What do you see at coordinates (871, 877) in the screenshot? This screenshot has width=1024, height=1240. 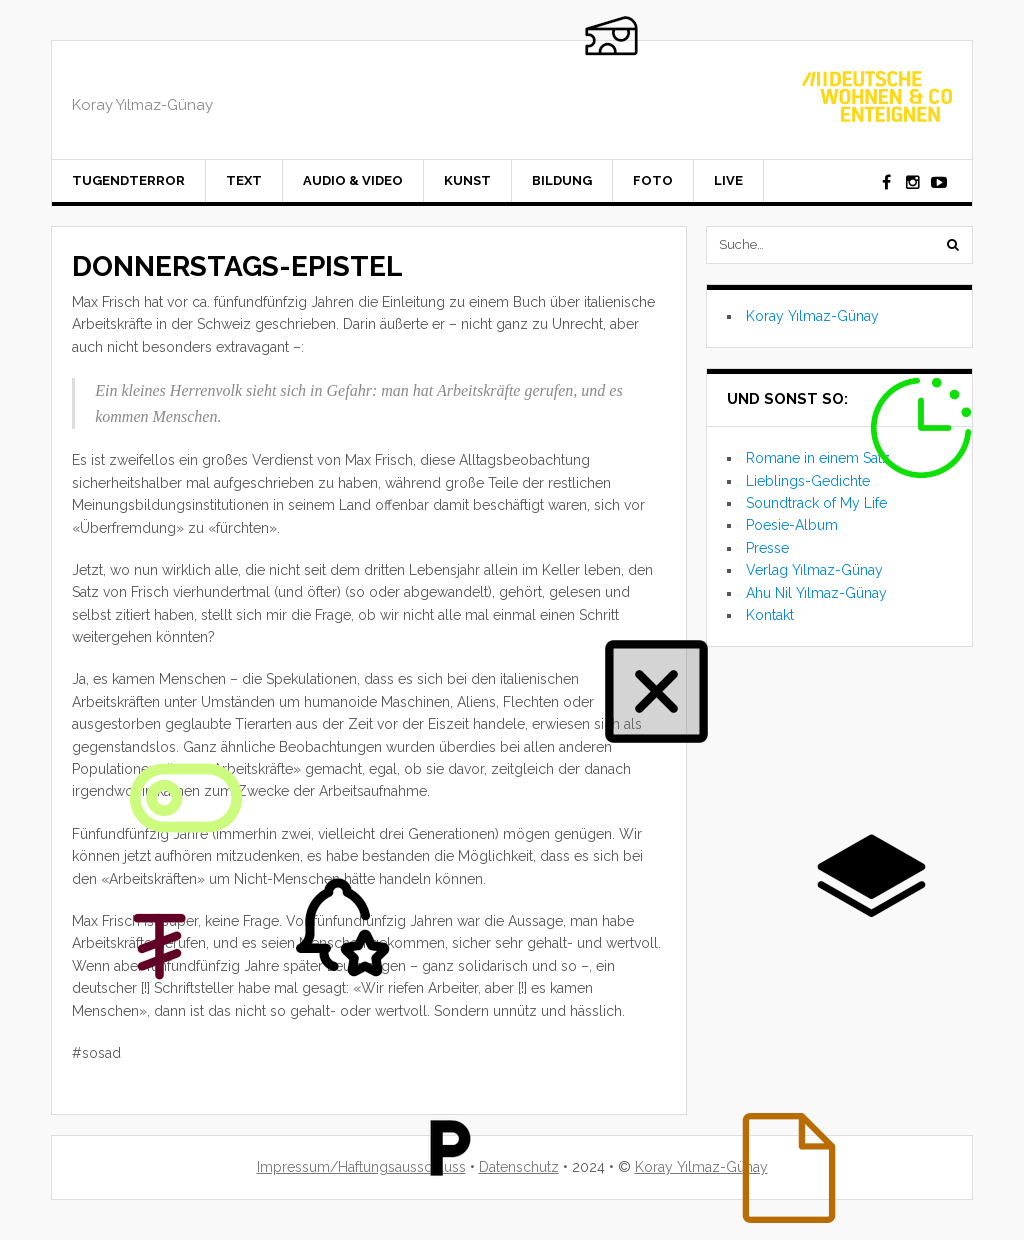 I see `view layers or stacked content` at bounding box center [871, 877].